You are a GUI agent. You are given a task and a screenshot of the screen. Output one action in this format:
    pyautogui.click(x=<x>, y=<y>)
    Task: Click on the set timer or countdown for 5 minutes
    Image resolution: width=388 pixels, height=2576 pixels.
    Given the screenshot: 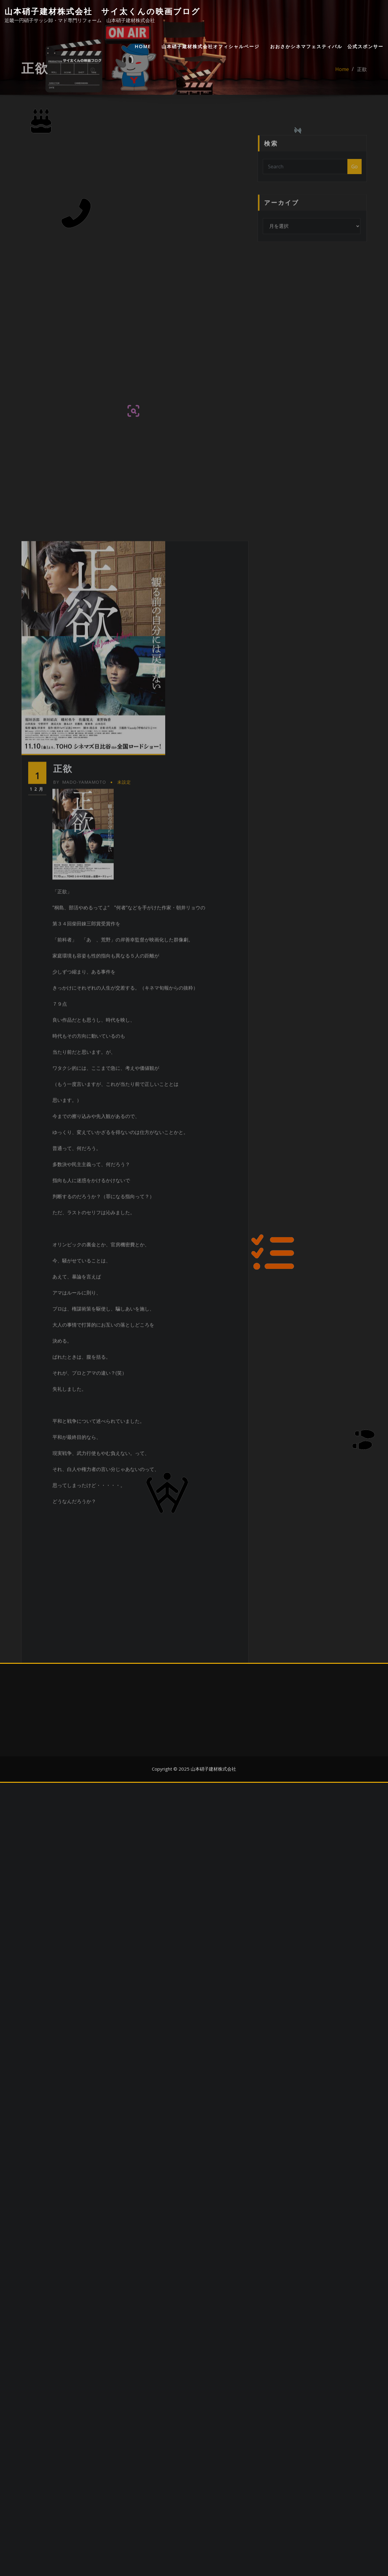 What is the action you would take?
    pyautogui.click(x=92, y=70)
    